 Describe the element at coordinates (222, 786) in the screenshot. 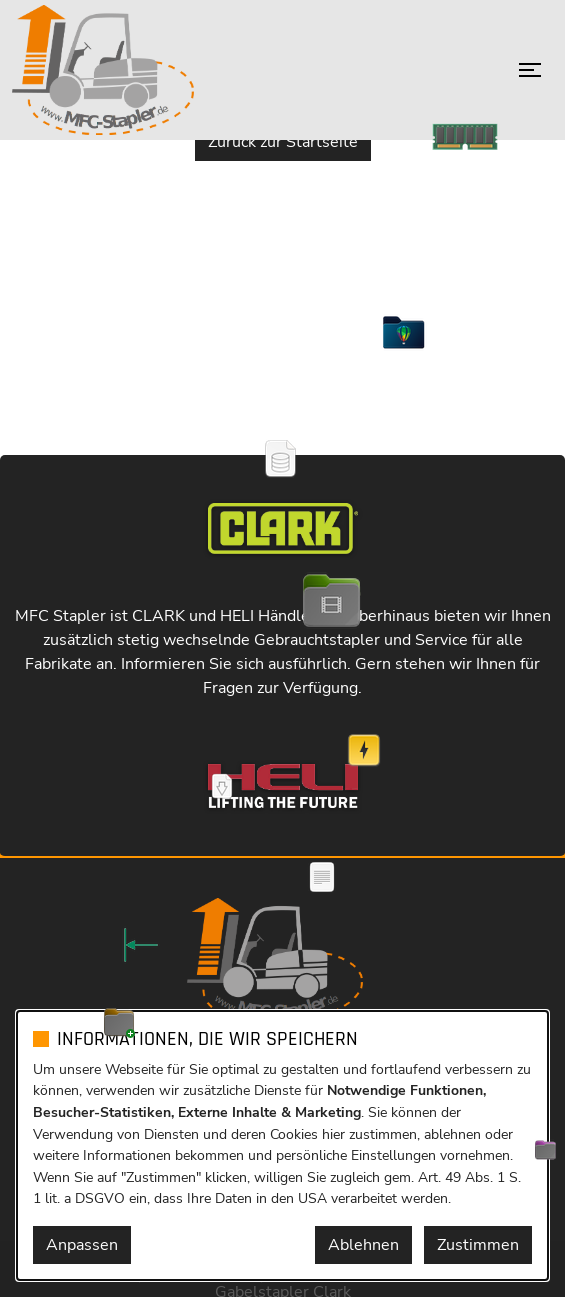

I see `install a file or software package` at that location.